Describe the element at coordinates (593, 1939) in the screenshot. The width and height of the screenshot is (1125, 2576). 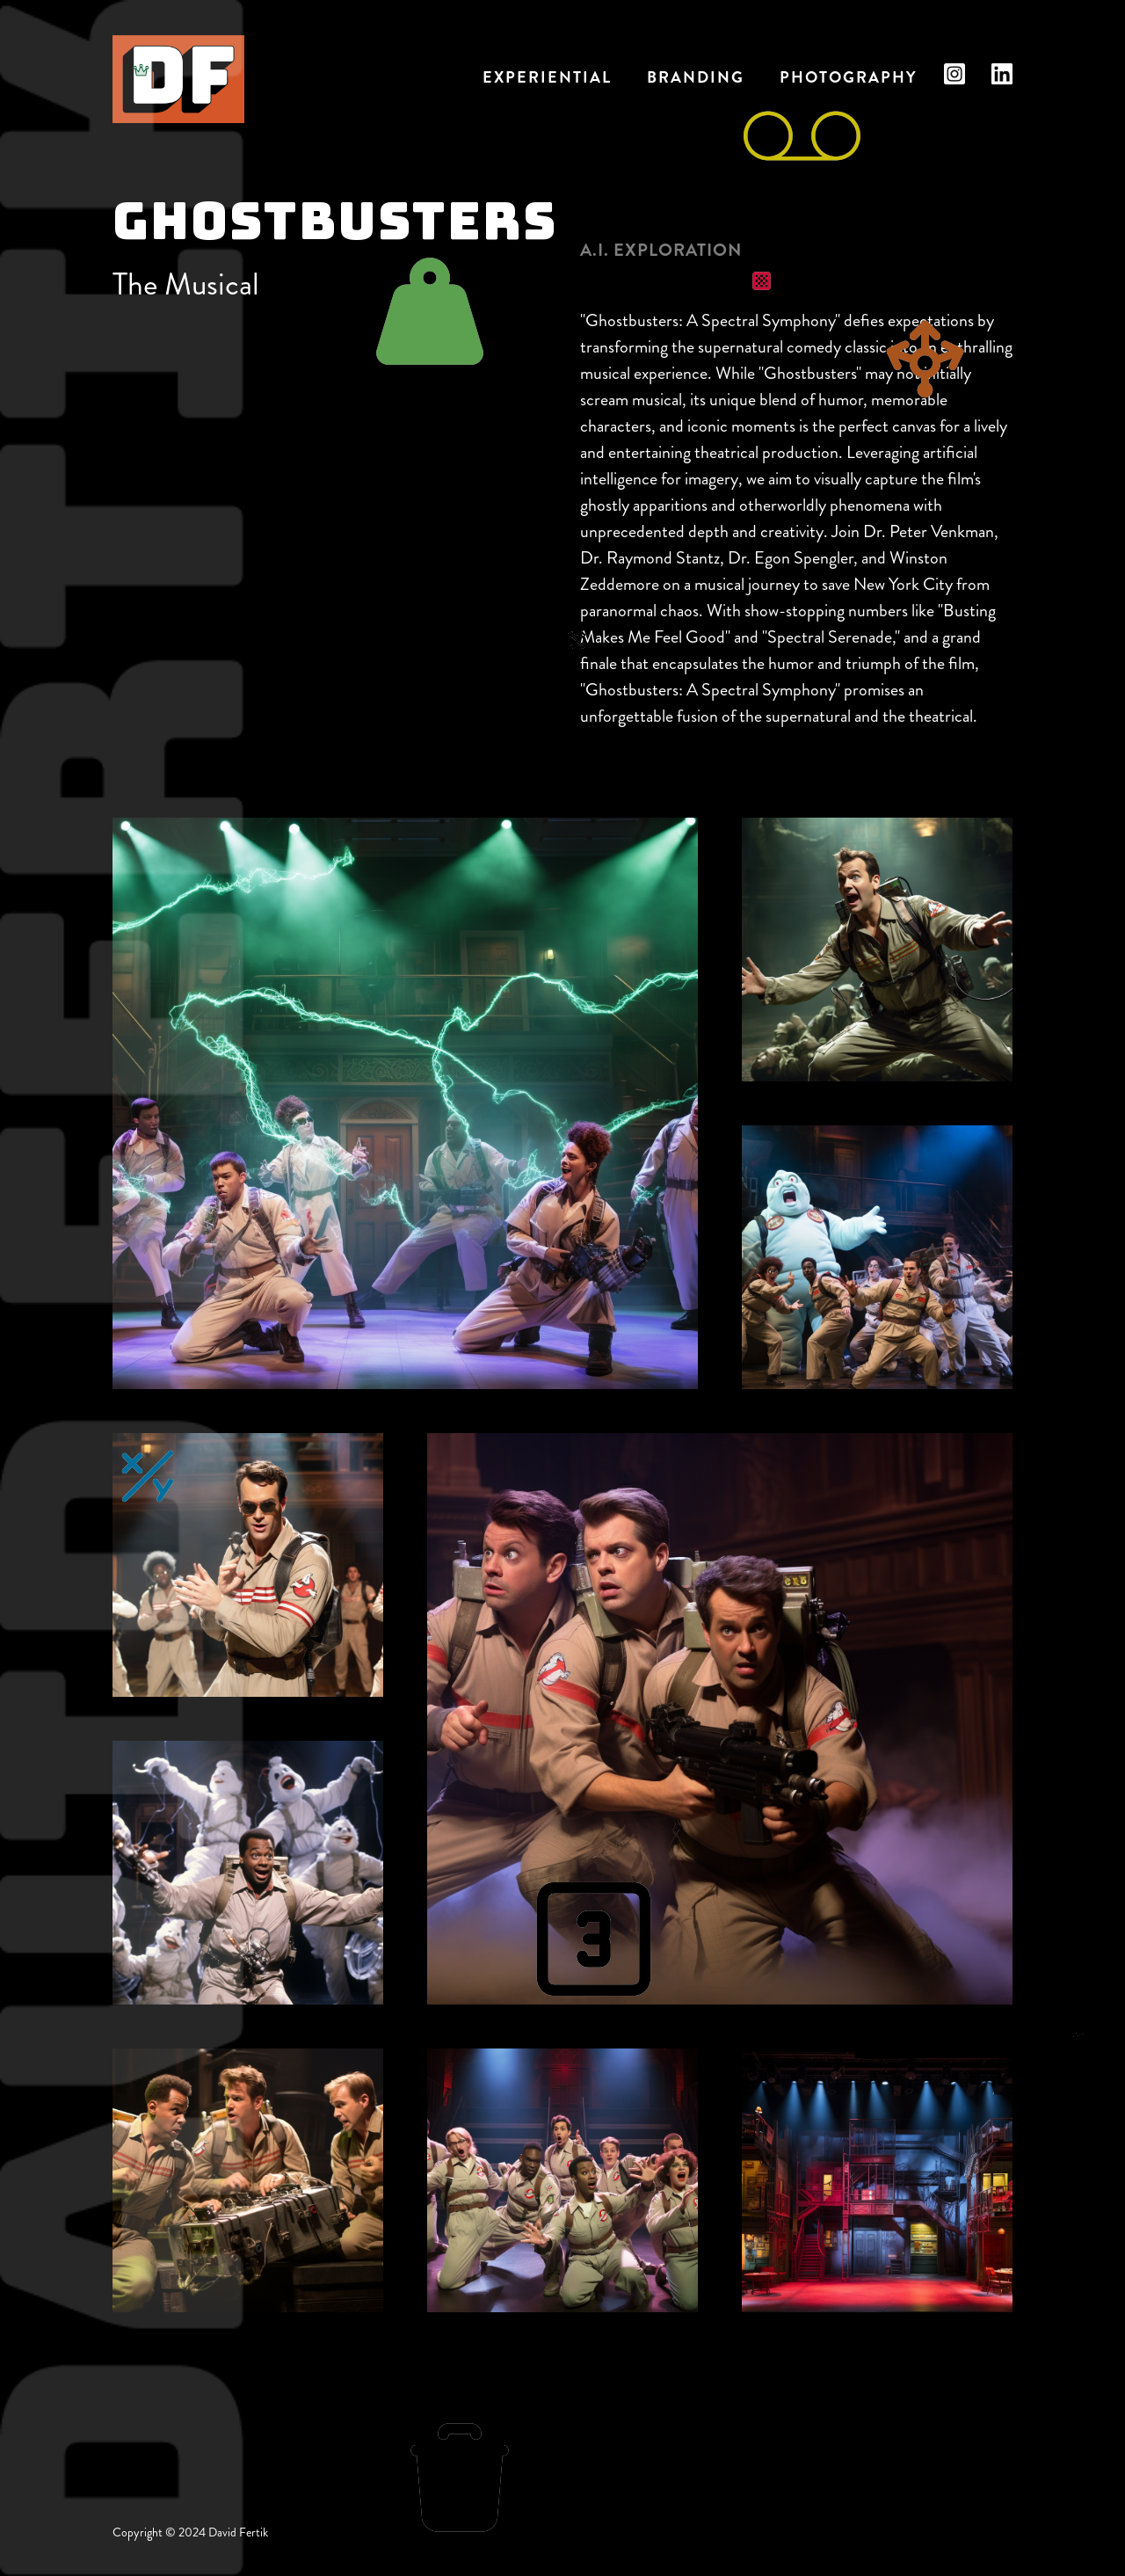
I see `select option 3 from a numbered list` at that location.